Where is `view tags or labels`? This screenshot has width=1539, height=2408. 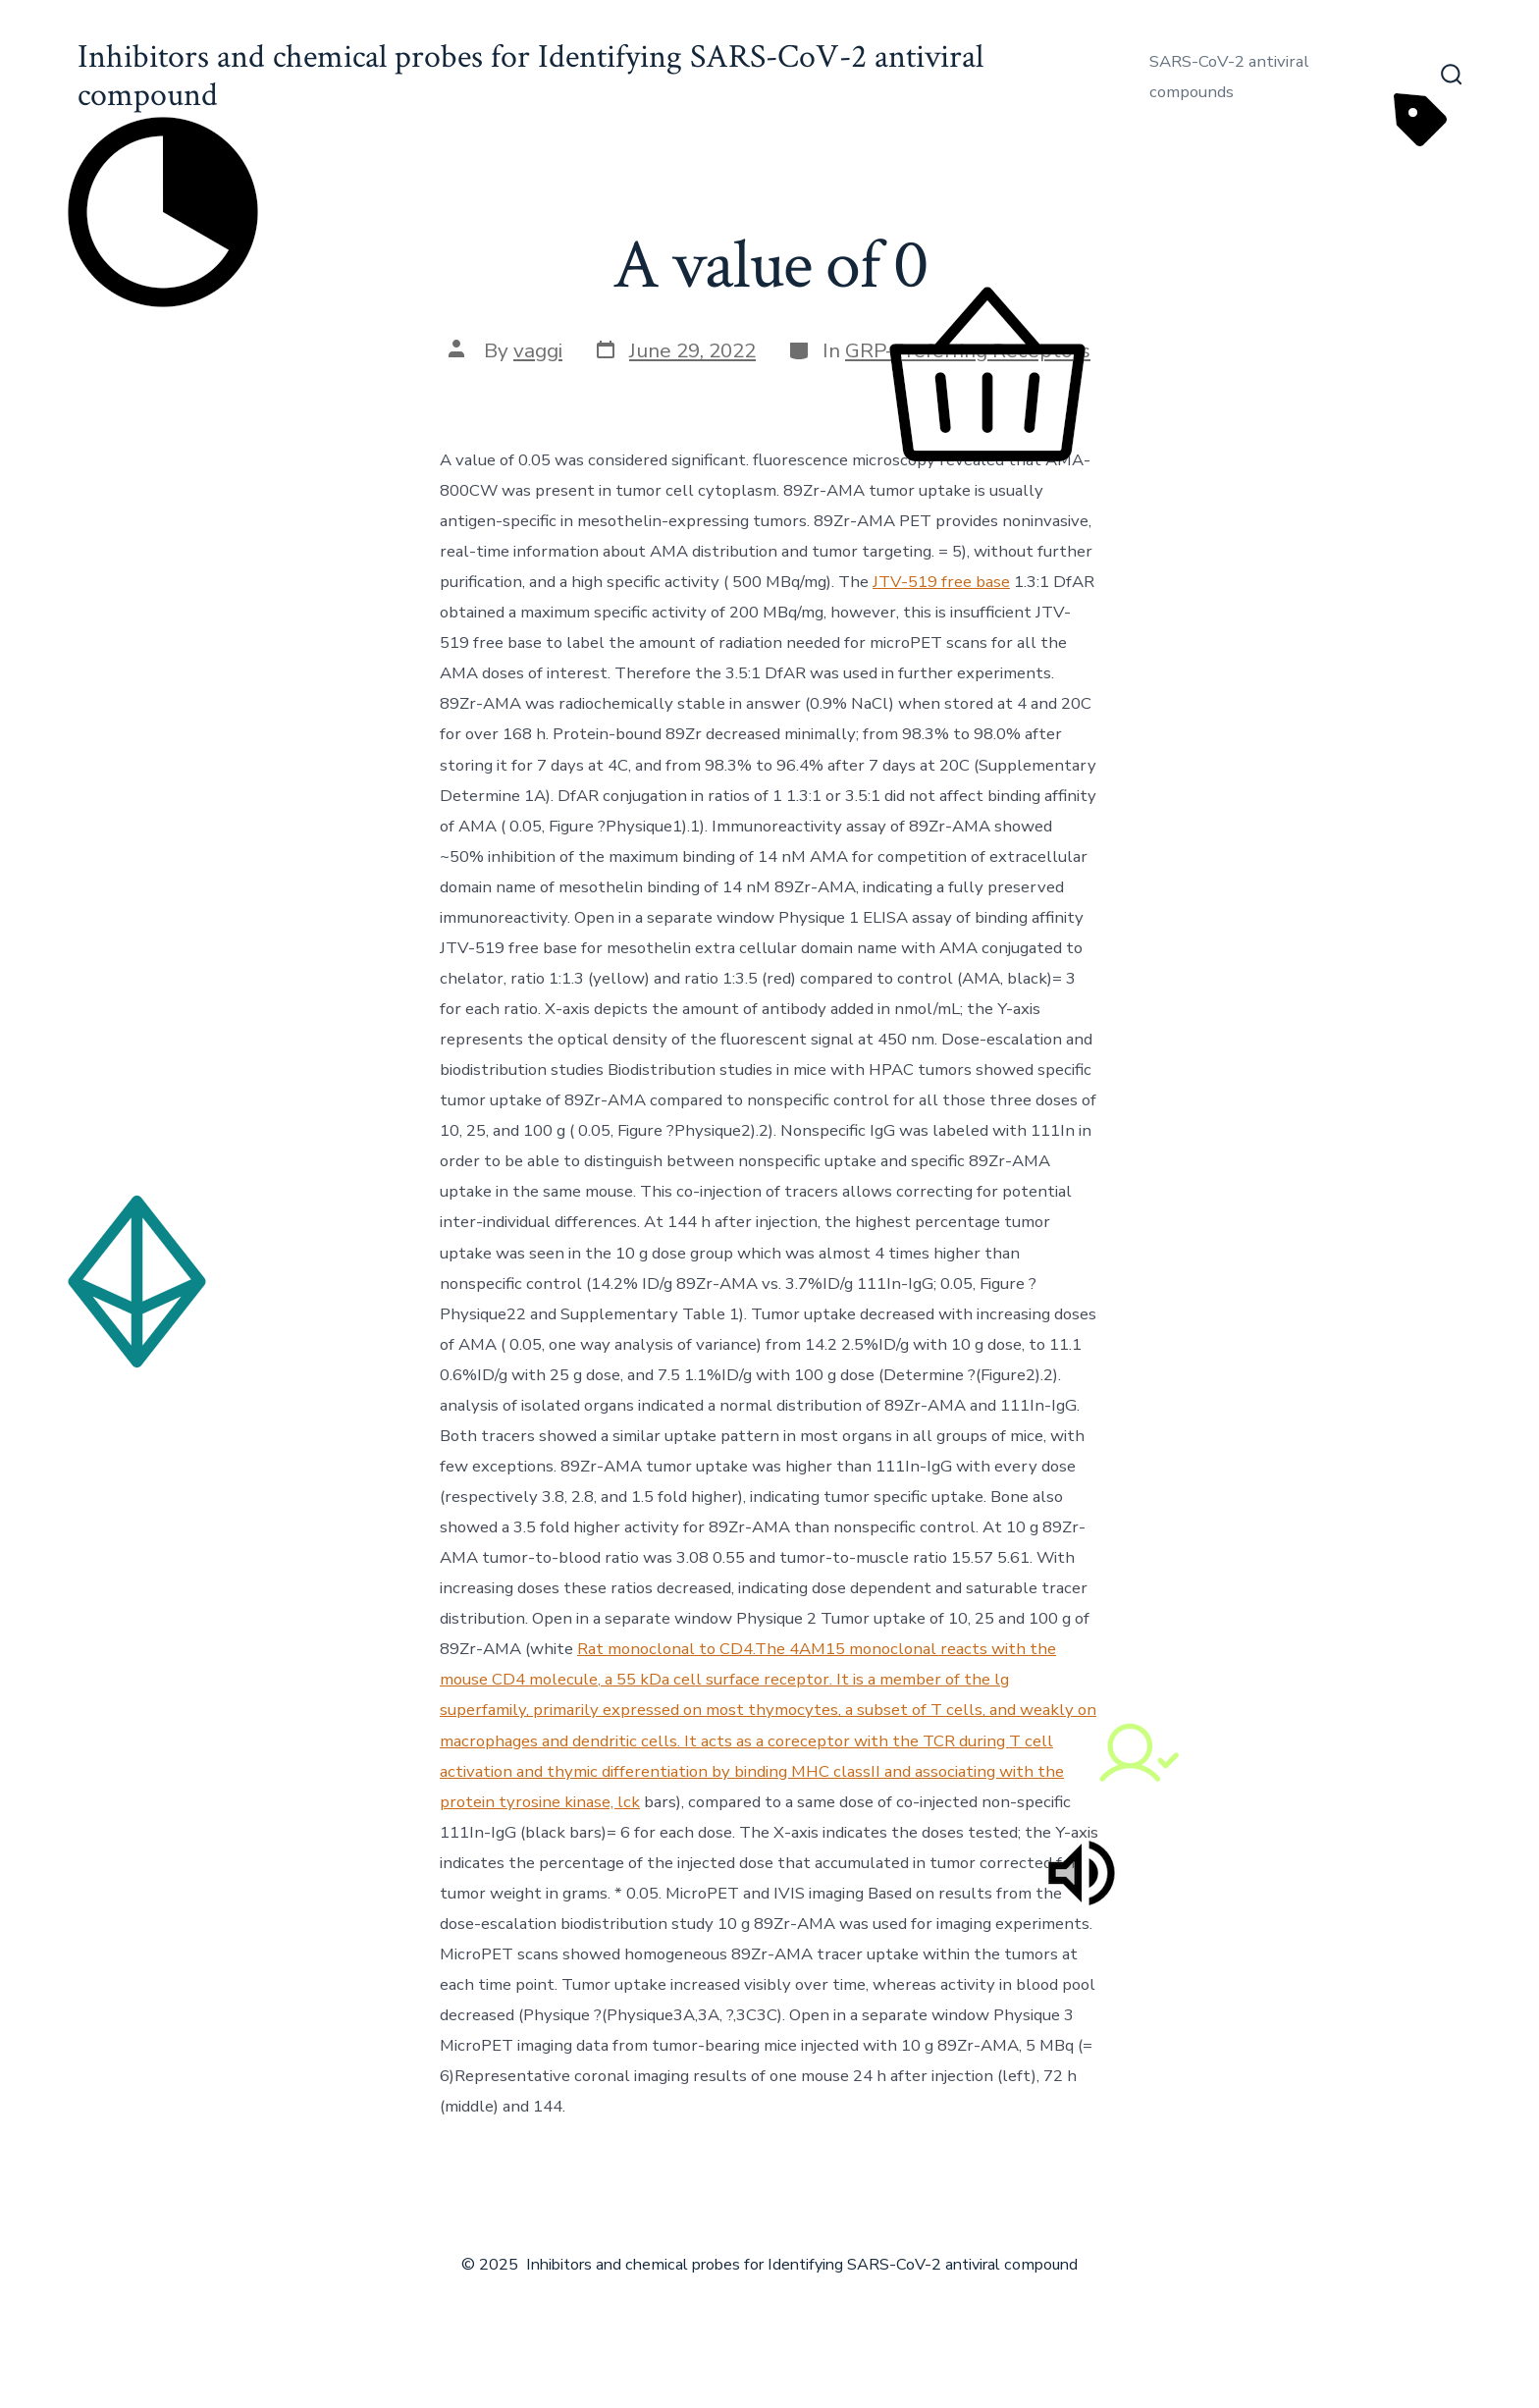 view tags or labels is located at coordinates (1417, 117).